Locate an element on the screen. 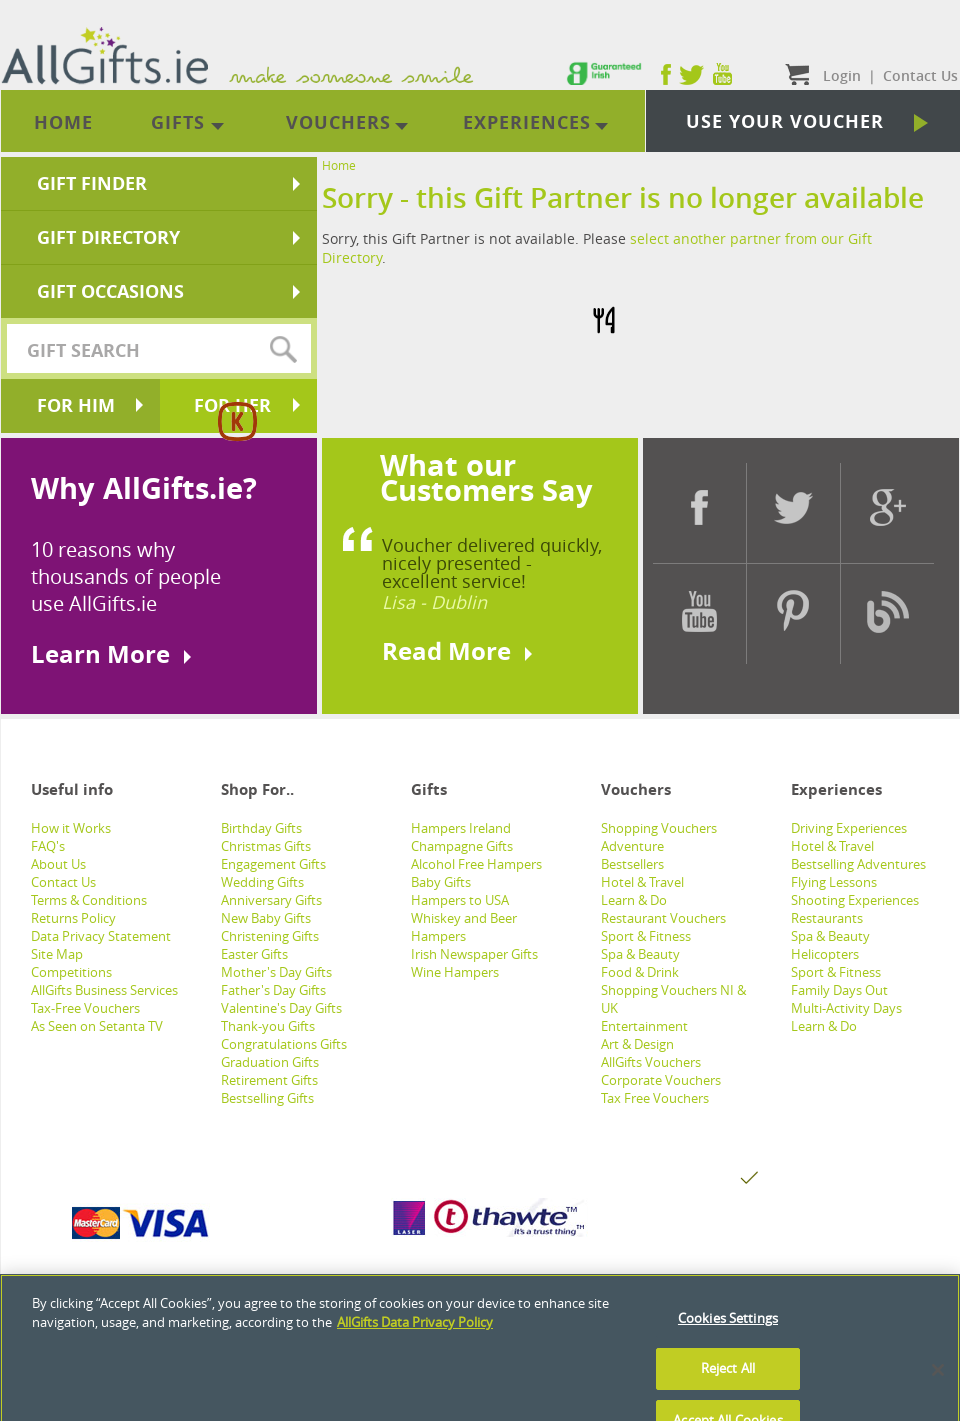  confirm or submit an action is located at coordinates (749, 1177).